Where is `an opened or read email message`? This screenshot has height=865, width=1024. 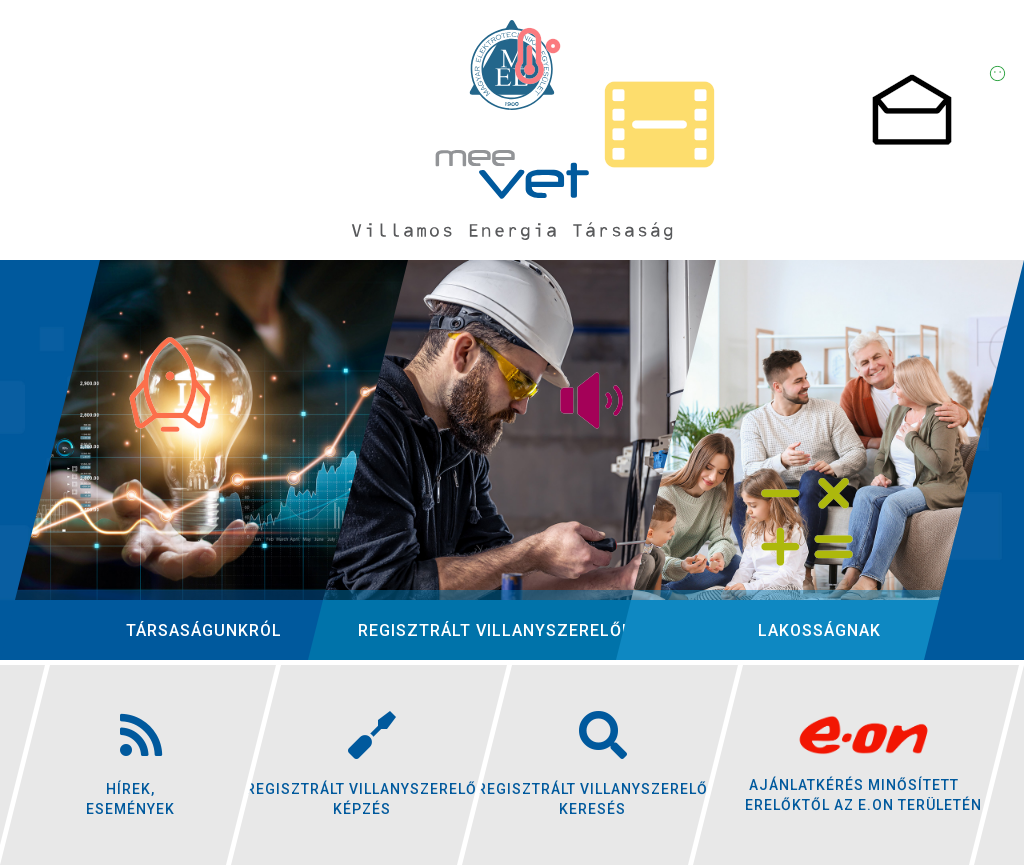
an opened or read email message is located at coordinates (912, 111).